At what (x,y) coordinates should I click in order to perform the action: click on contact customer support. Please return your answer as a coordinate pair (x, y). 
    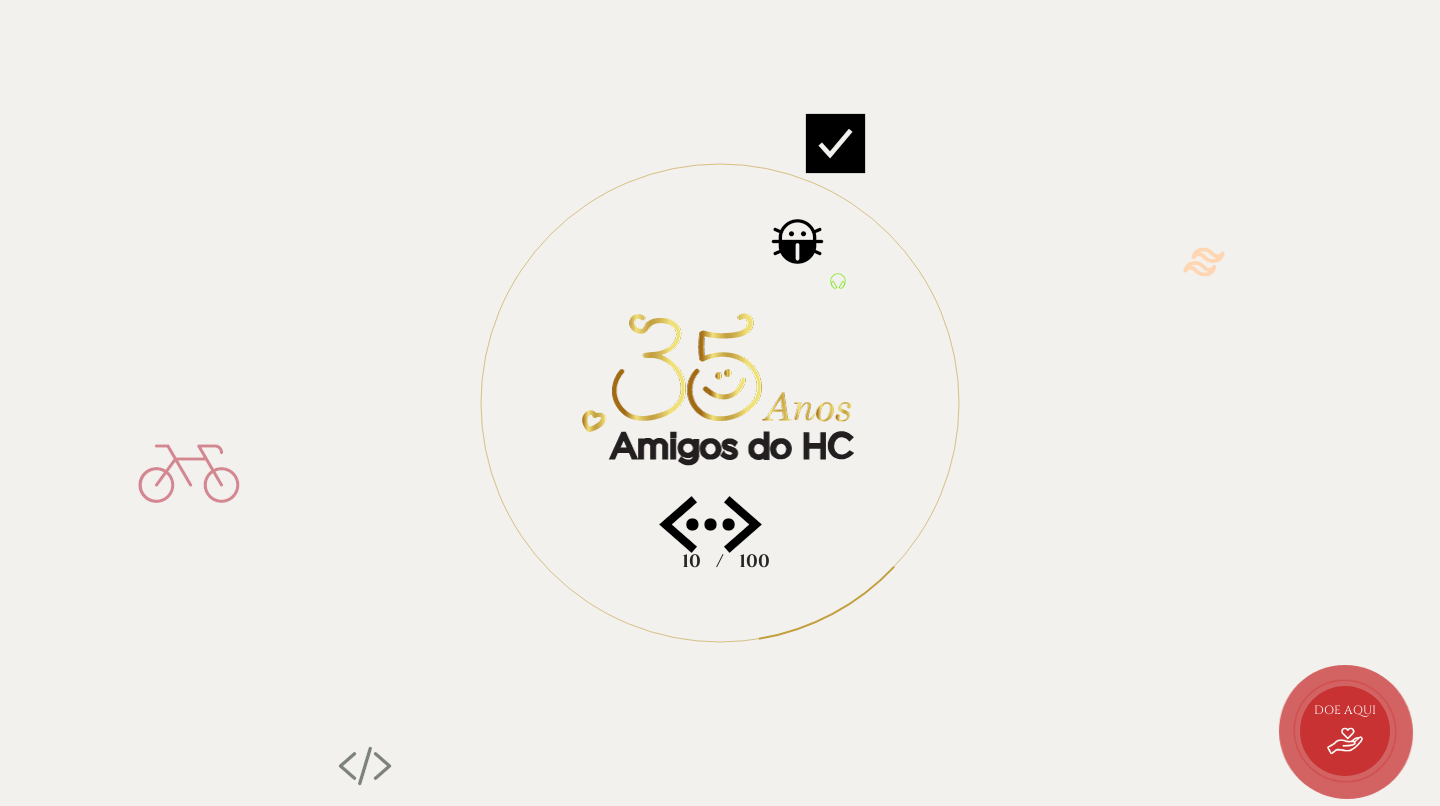
    Looking at the image, I should click on (838, 281).